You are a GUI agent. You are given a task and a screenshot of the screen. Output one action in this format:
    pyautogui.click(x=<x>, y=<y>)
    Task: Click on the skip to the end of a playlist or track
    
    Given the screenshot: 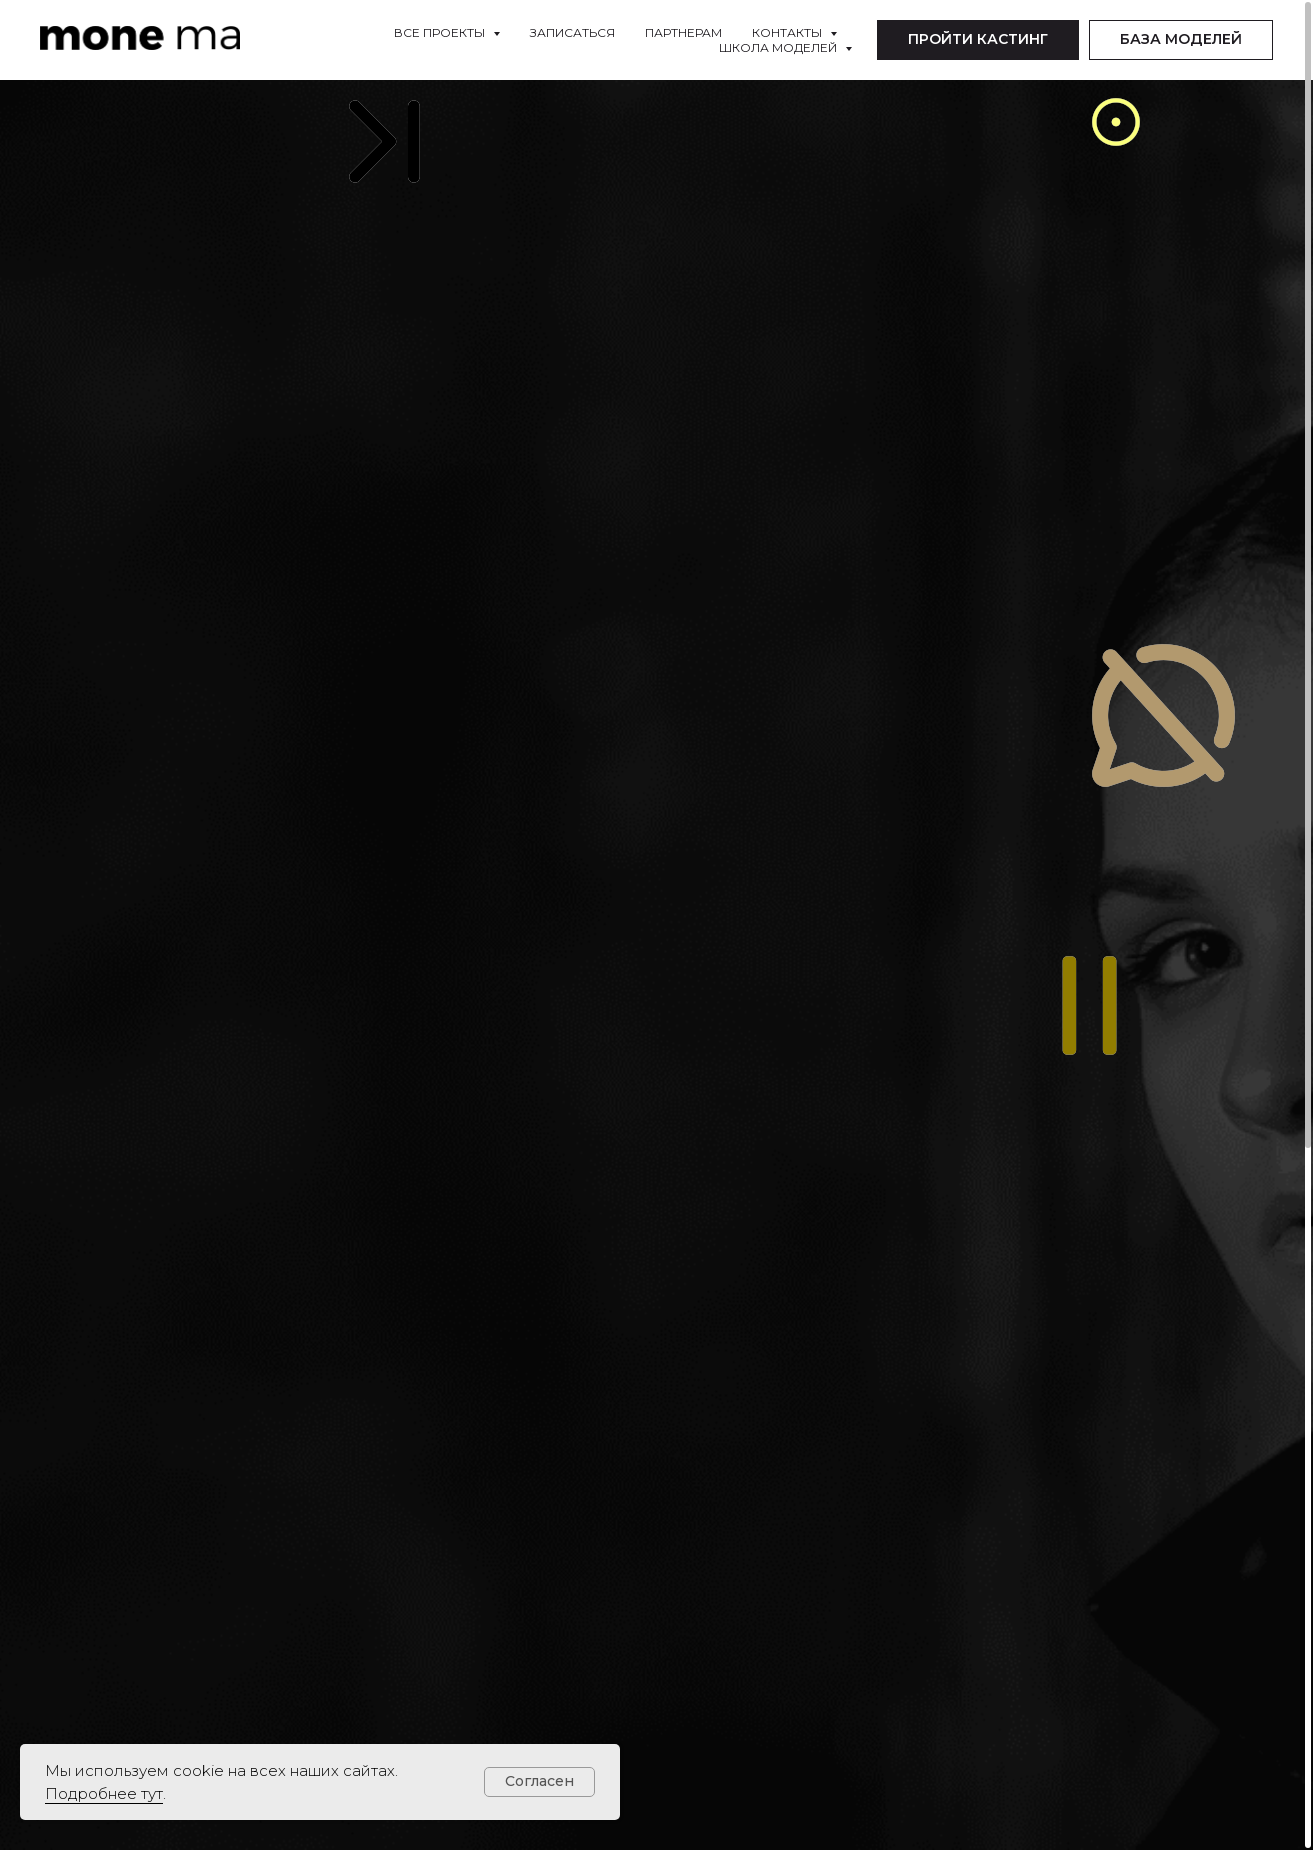 What is the action you would take?
    pyautogui.click(x=384, y=141)
    